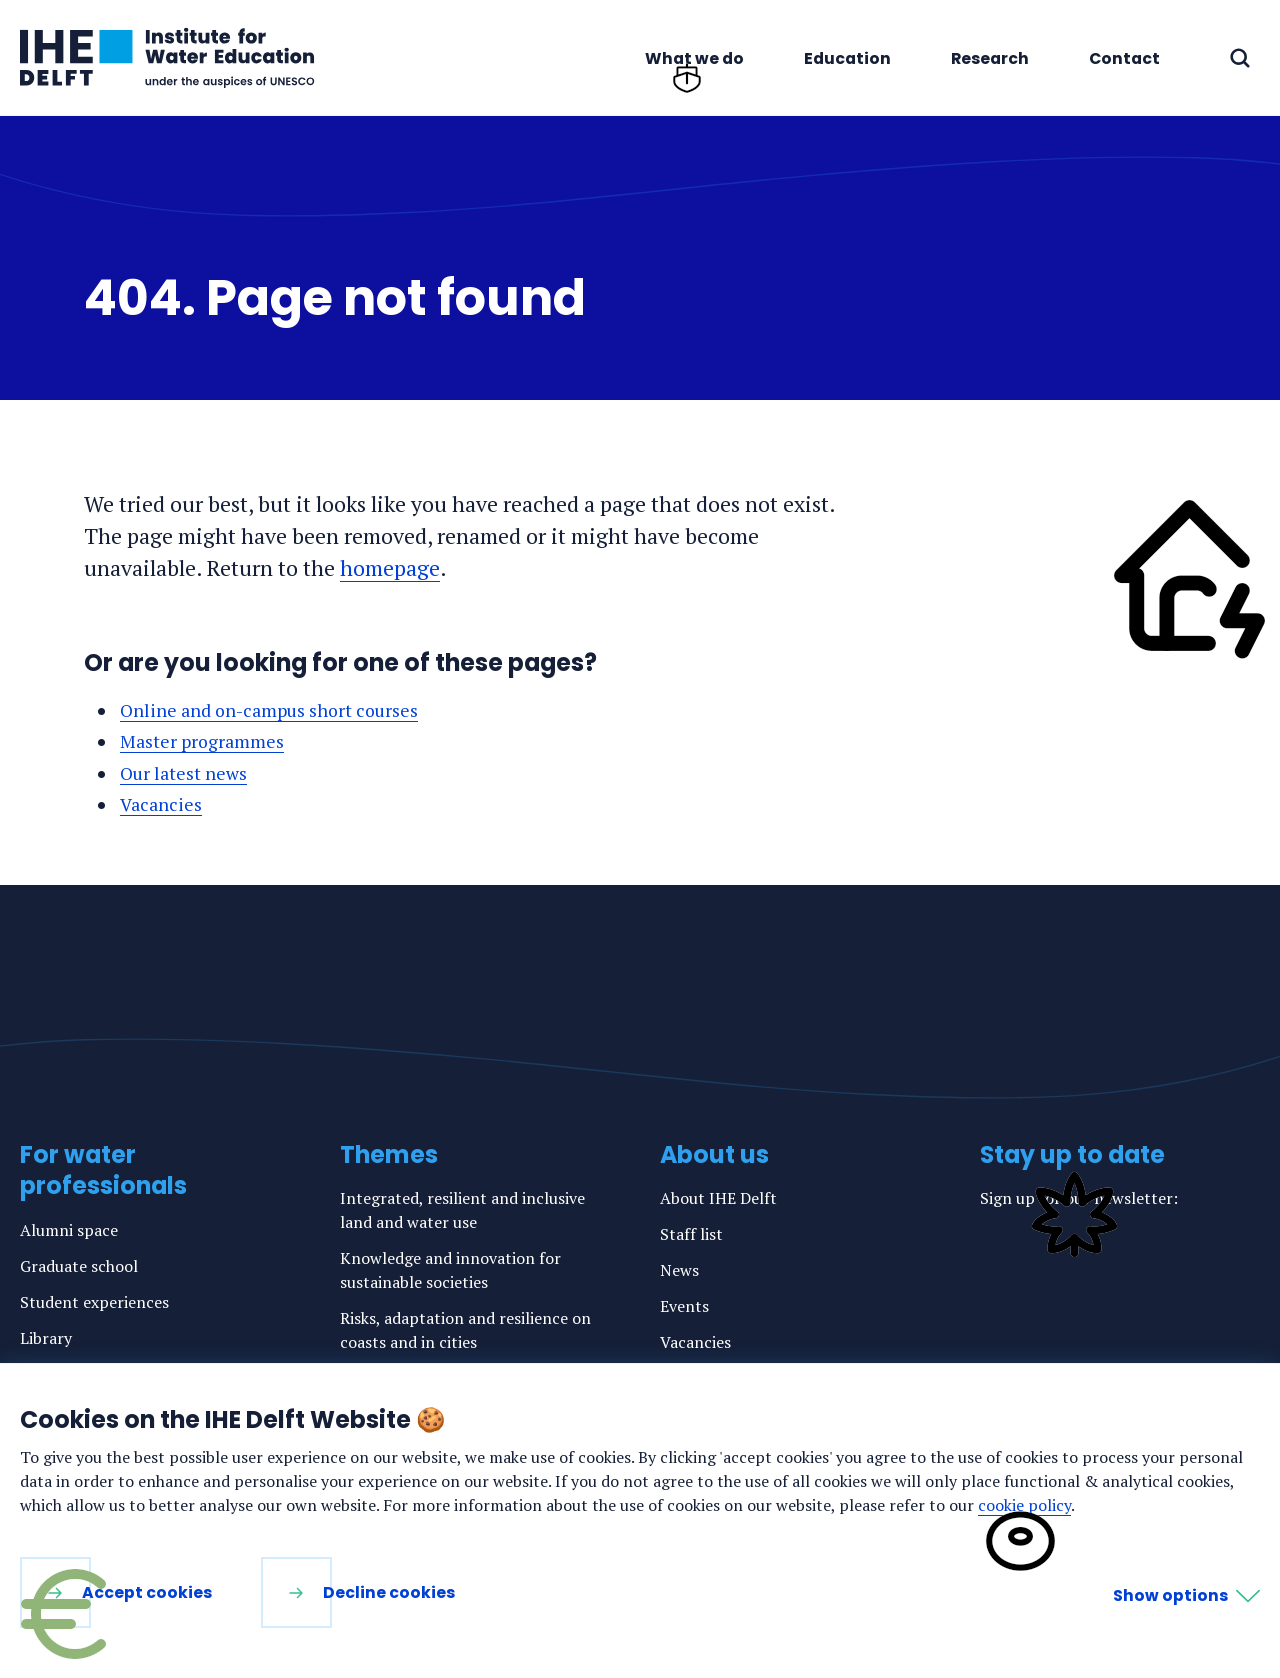 This screenshot has height=1678, width=1280. I want to click on home energy or power settings, so click(1189, 575).